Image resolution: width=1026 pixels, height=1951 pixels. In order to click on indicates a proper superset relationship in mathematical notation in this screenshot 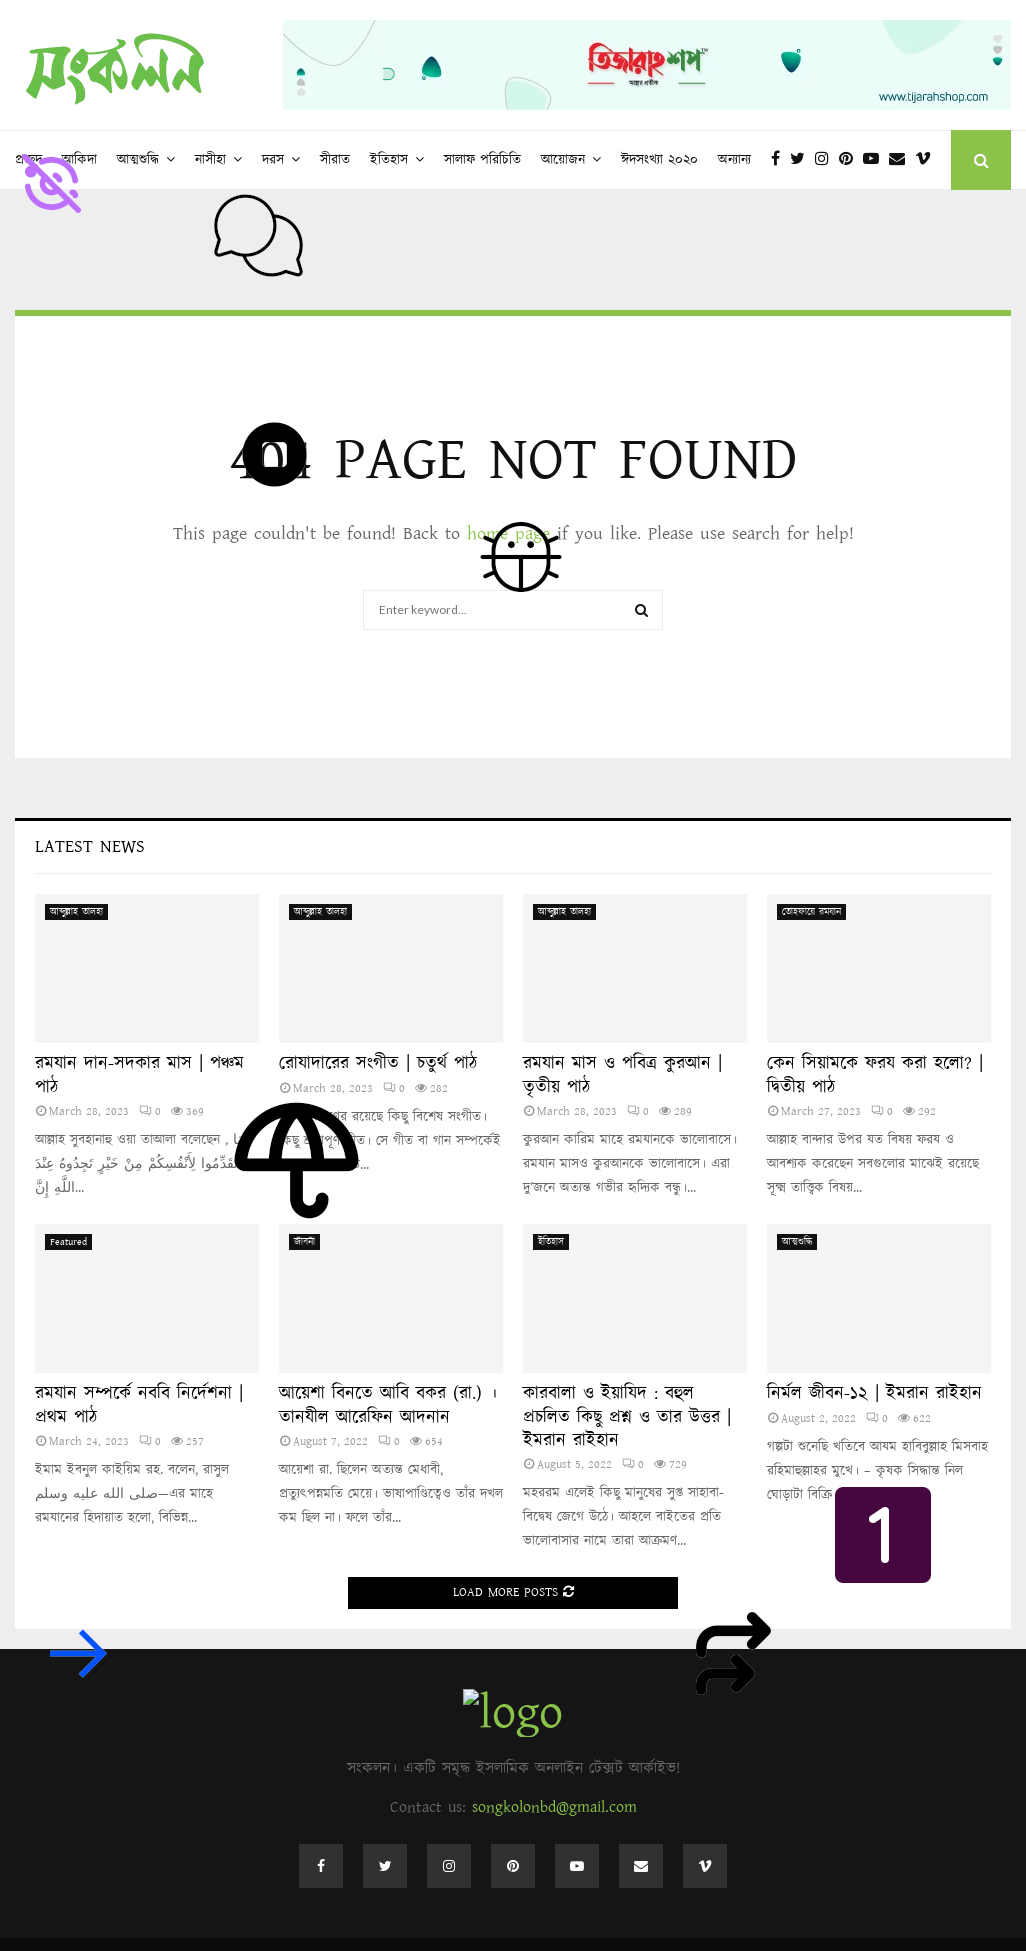, I will do `click(388, 74)`.